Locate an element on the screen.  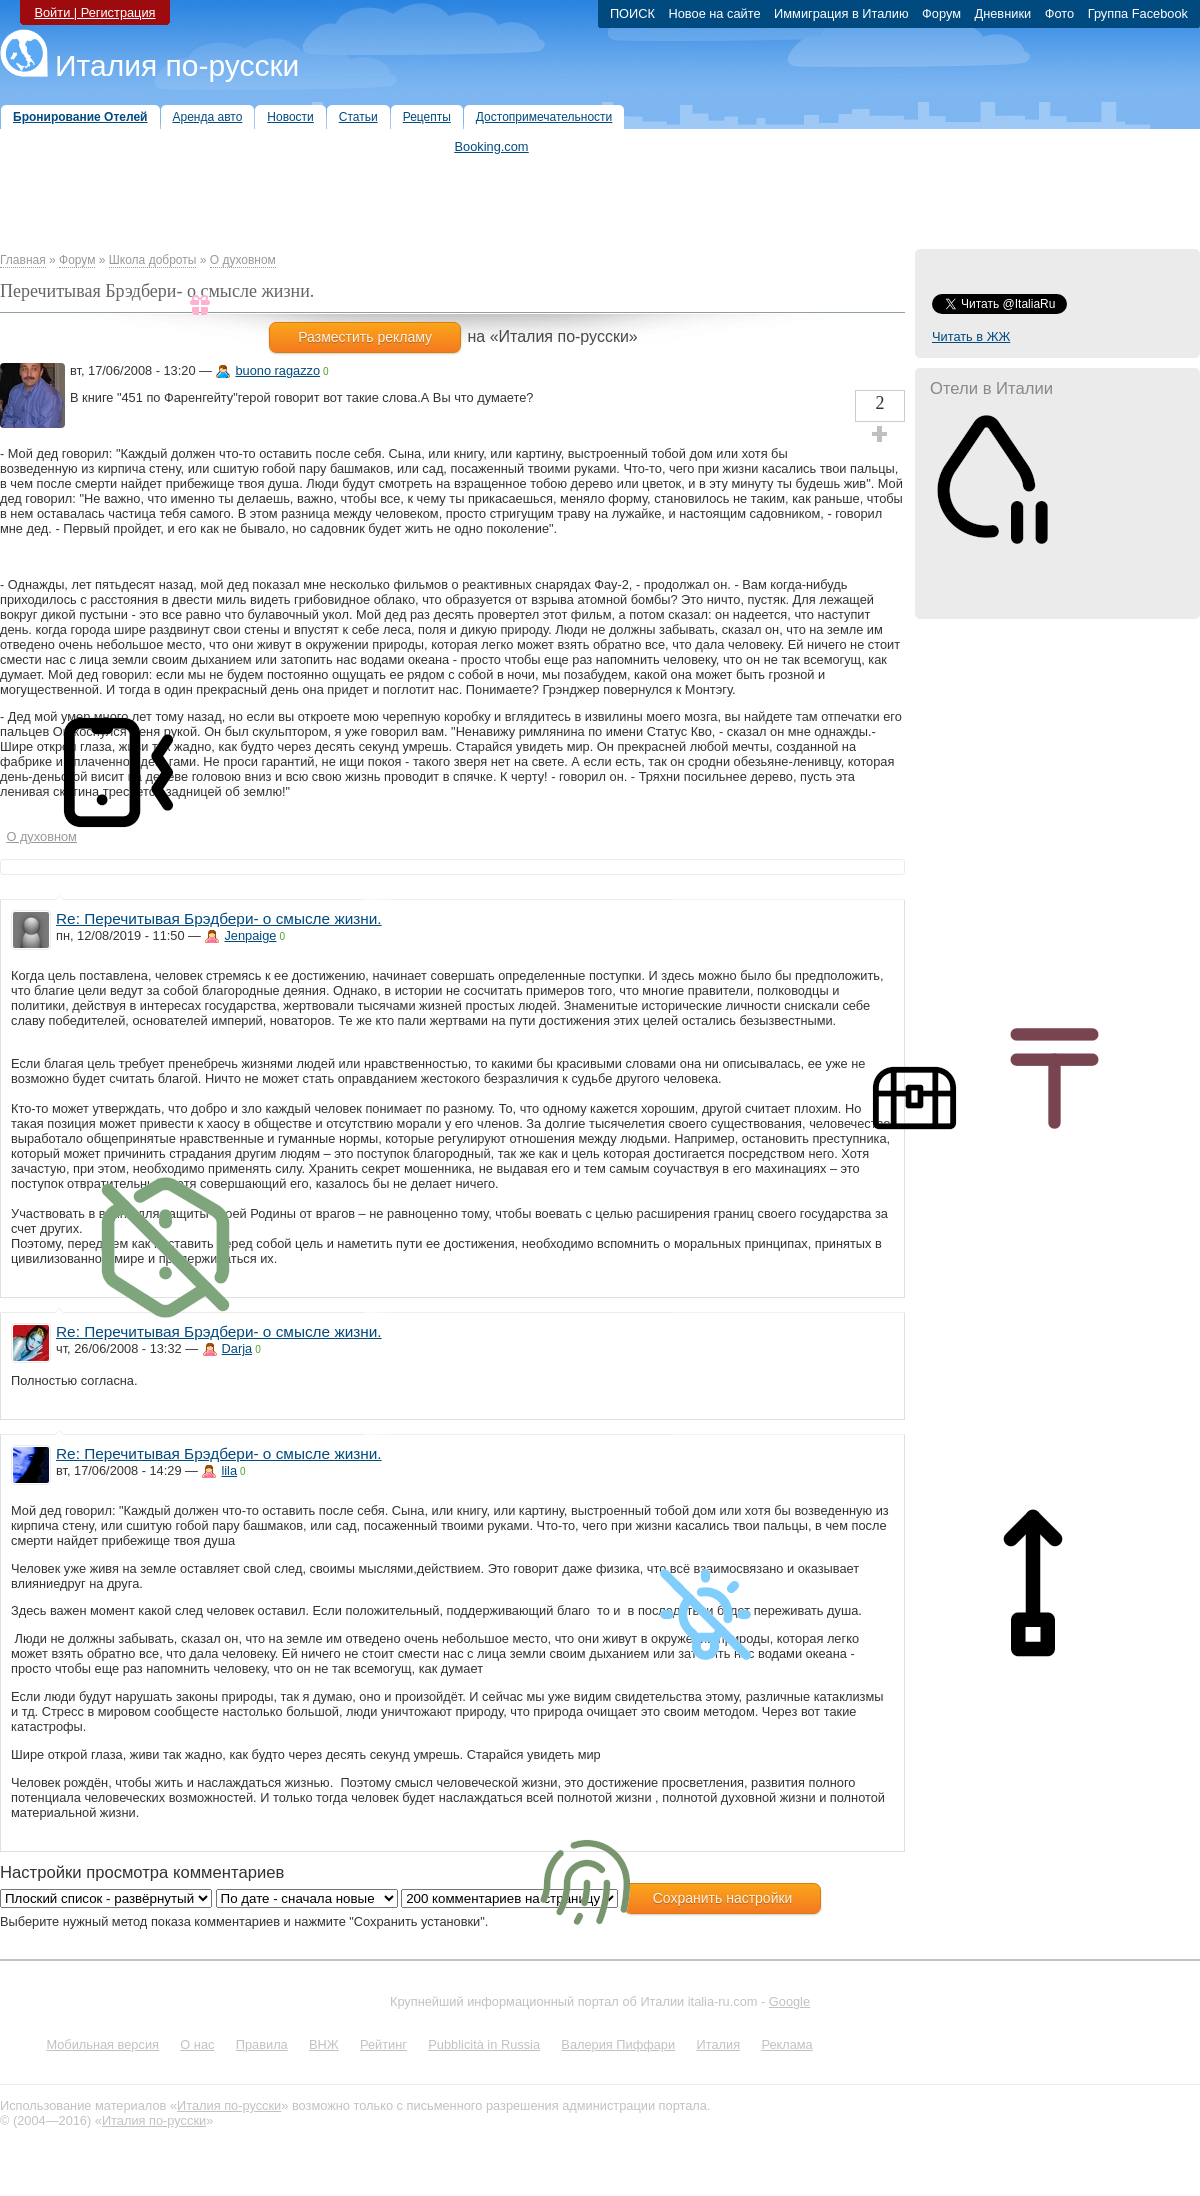
view or redeem a gift is located at coordinates (200, 305).